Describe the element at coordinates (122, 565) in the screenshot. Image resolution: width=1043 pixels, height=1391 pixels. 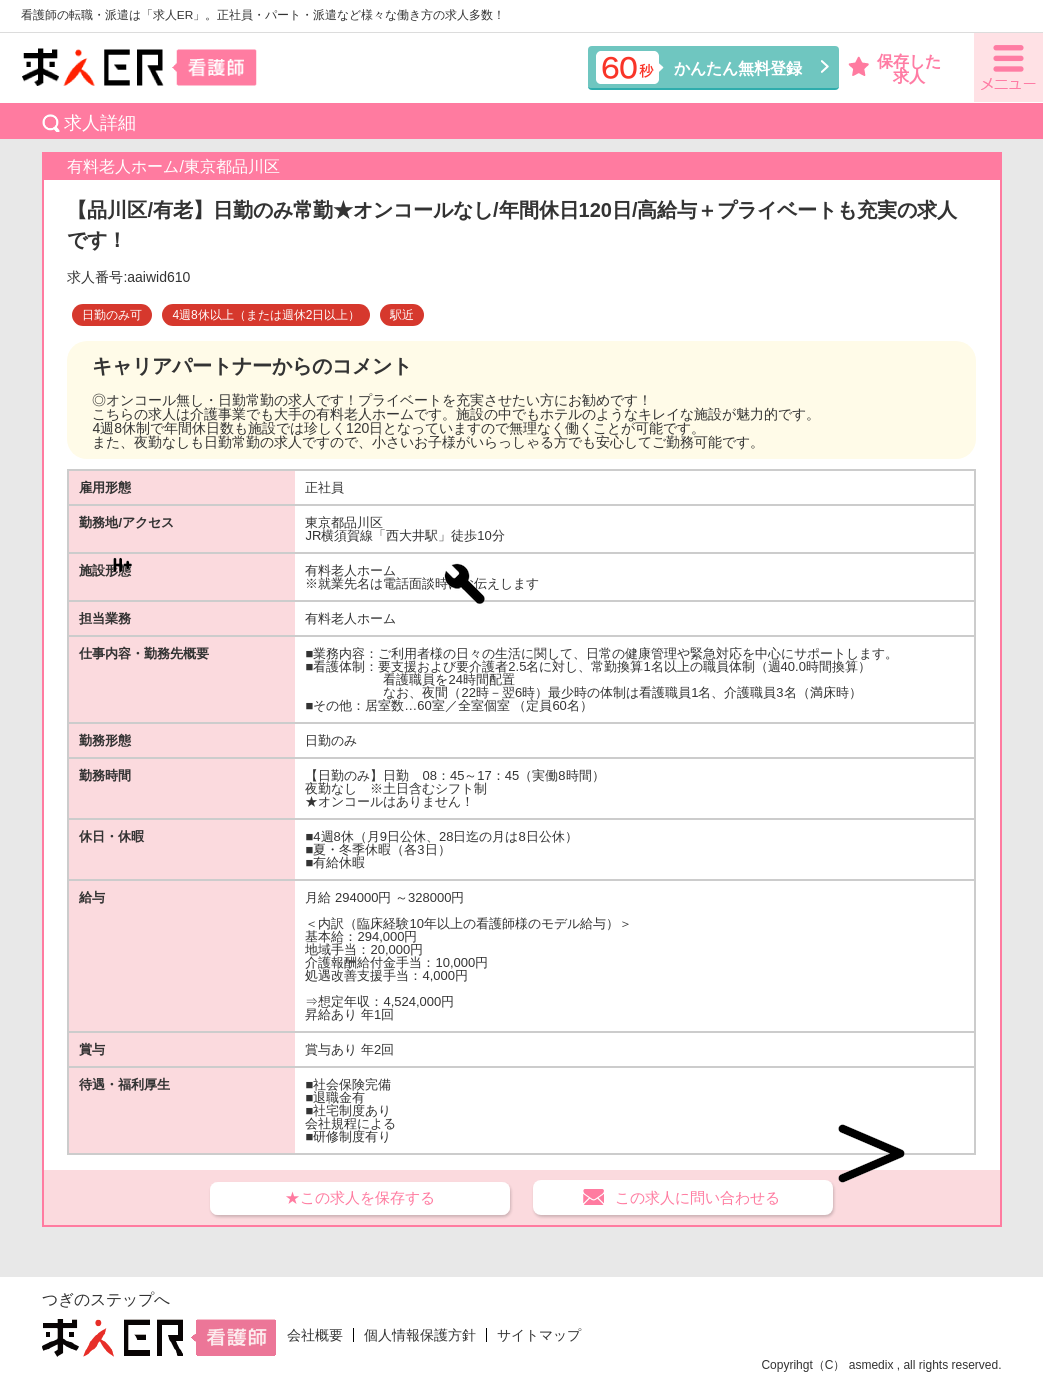
I see `indicates H+ (HSPA+) mobile network connection` at that location.